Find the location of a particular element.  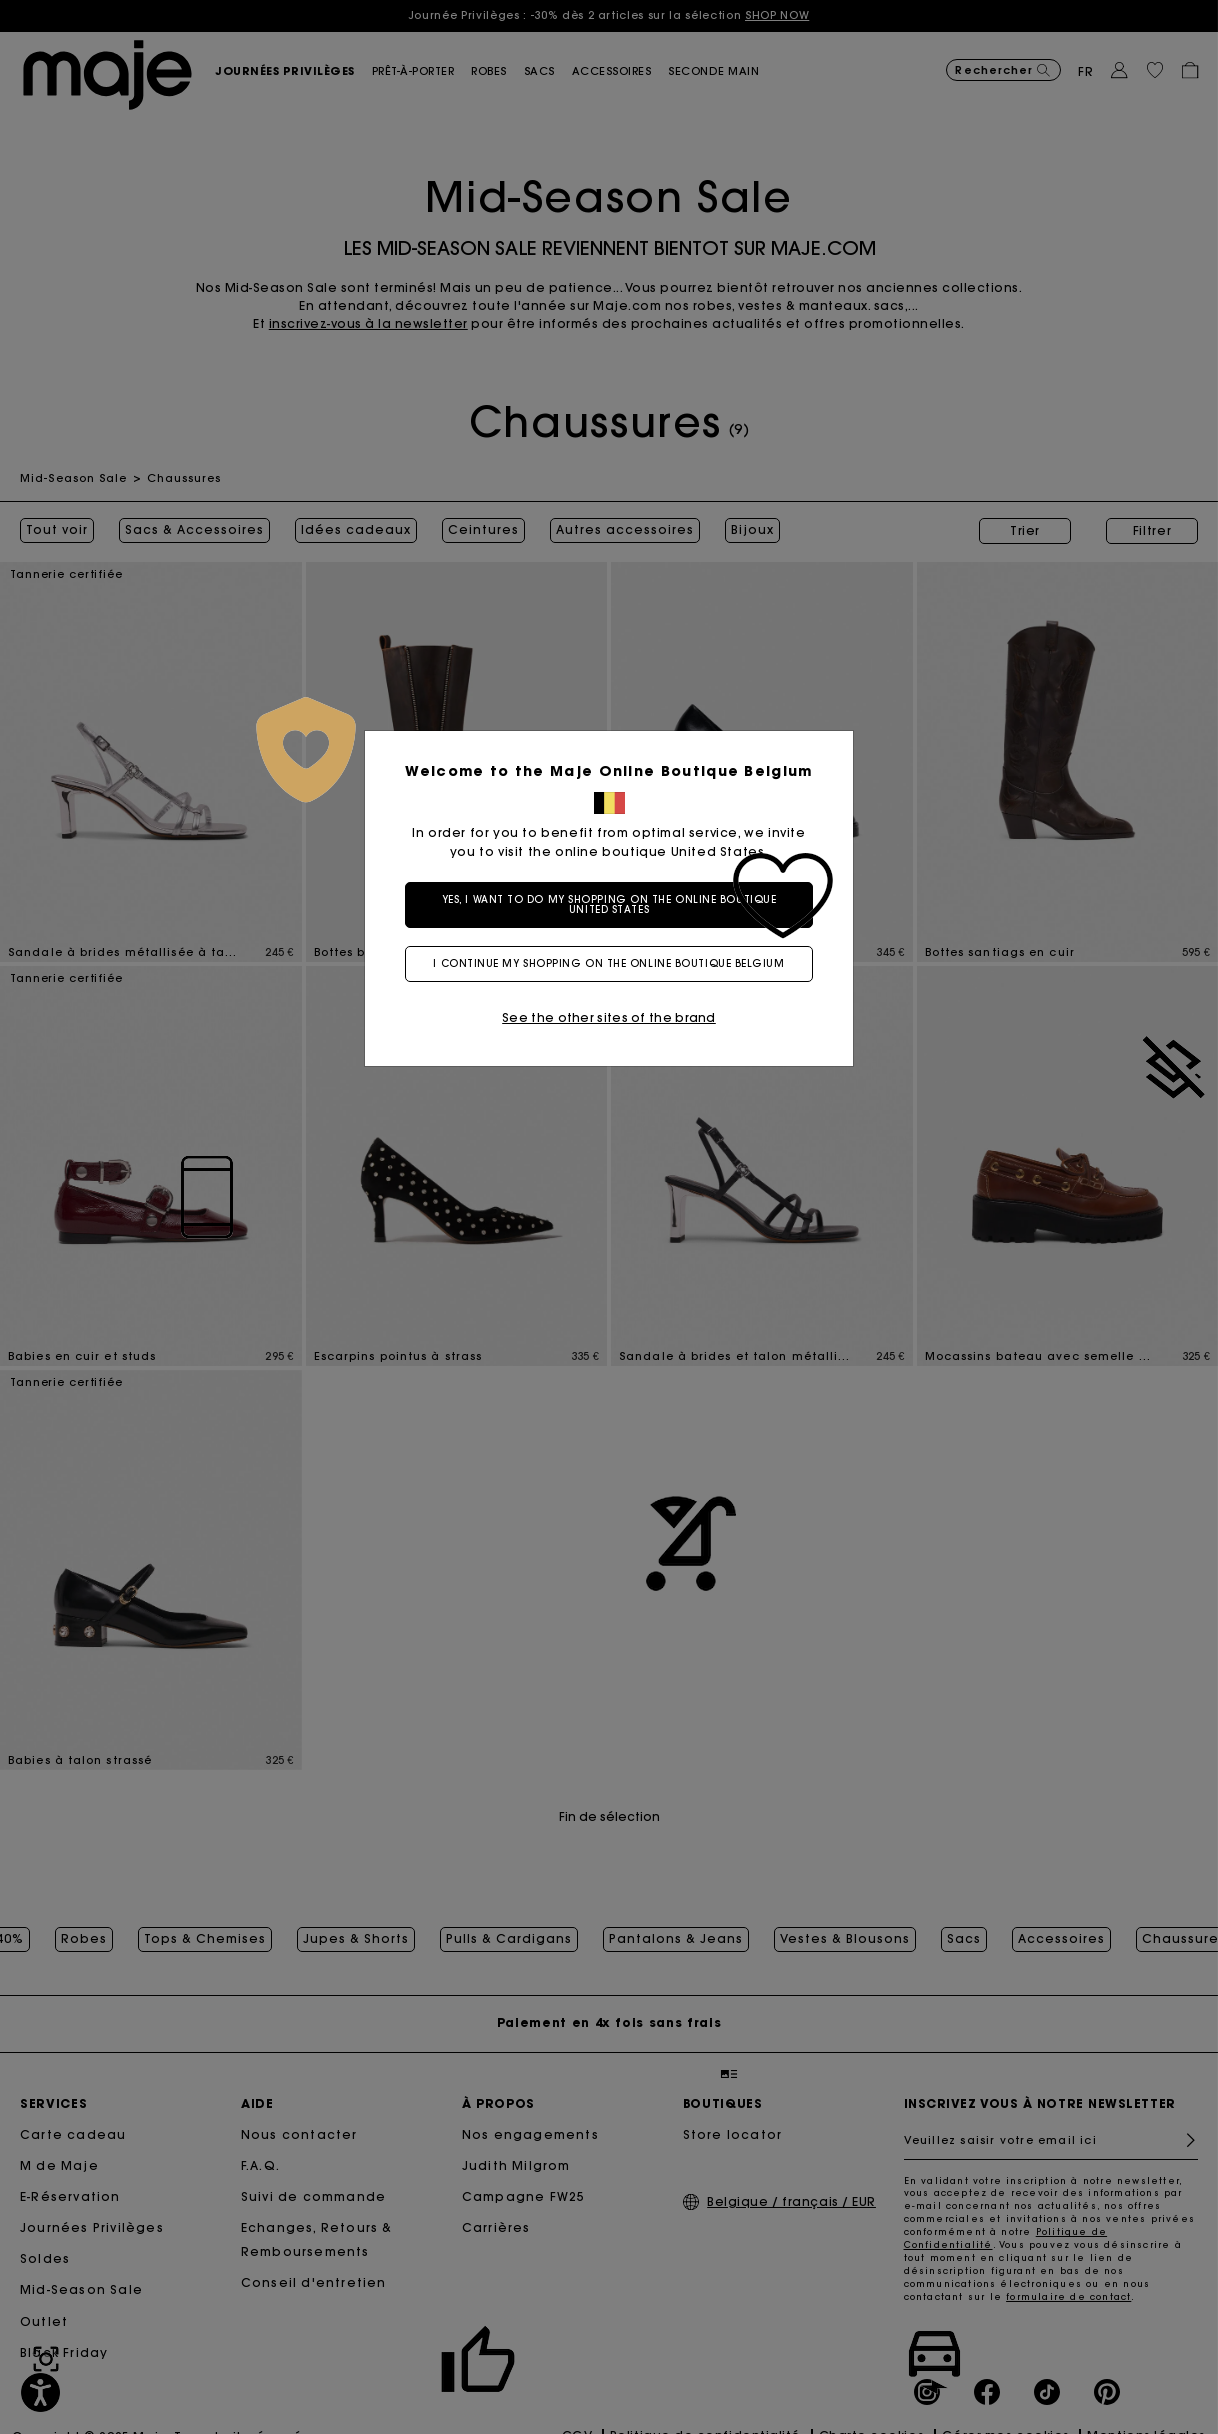

clear all map layers is located at coordinates (1173, 1070).